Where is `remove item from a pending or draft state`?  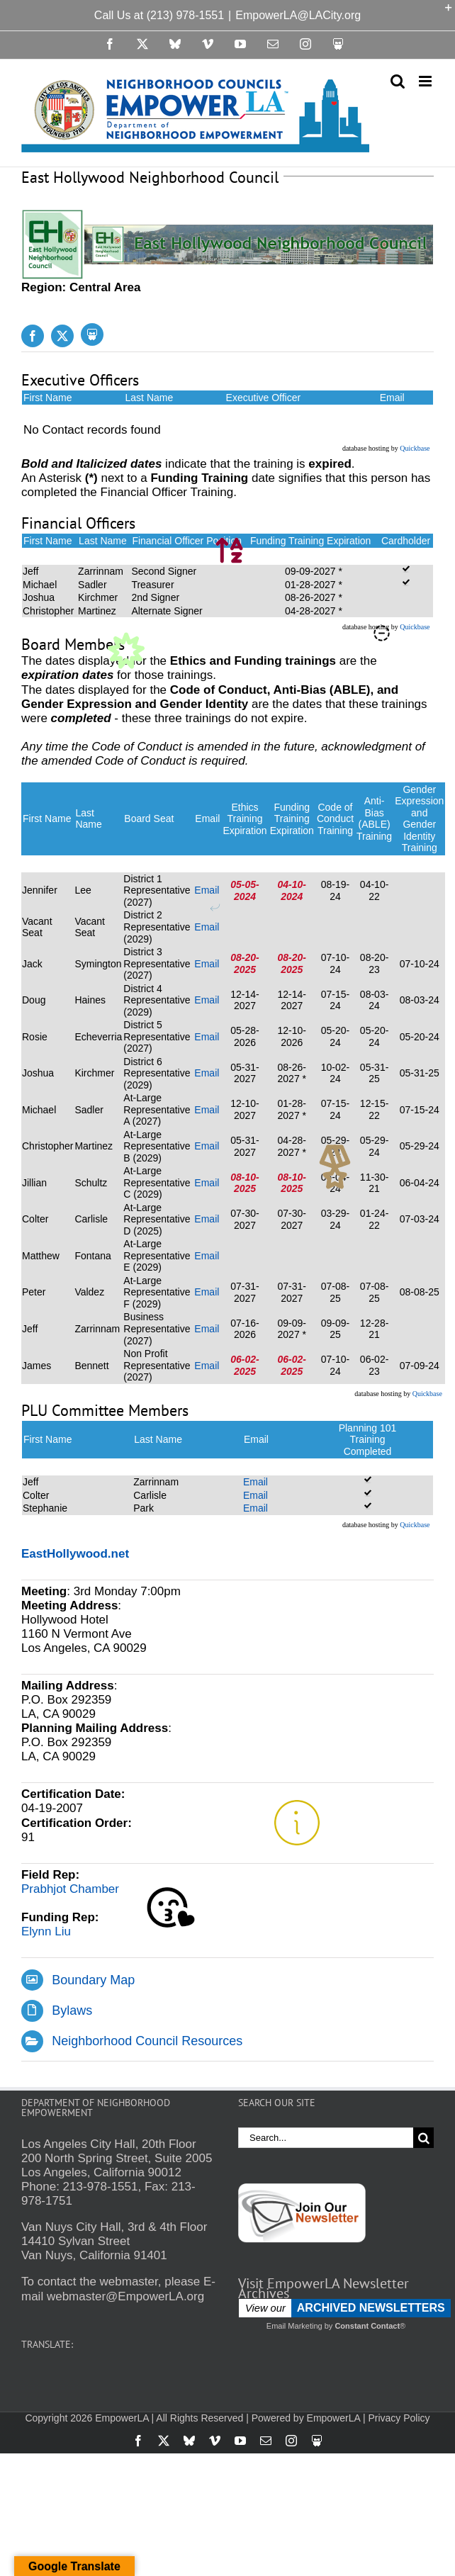 remove item from a pending or draft state is located at coordinates (381, 633).